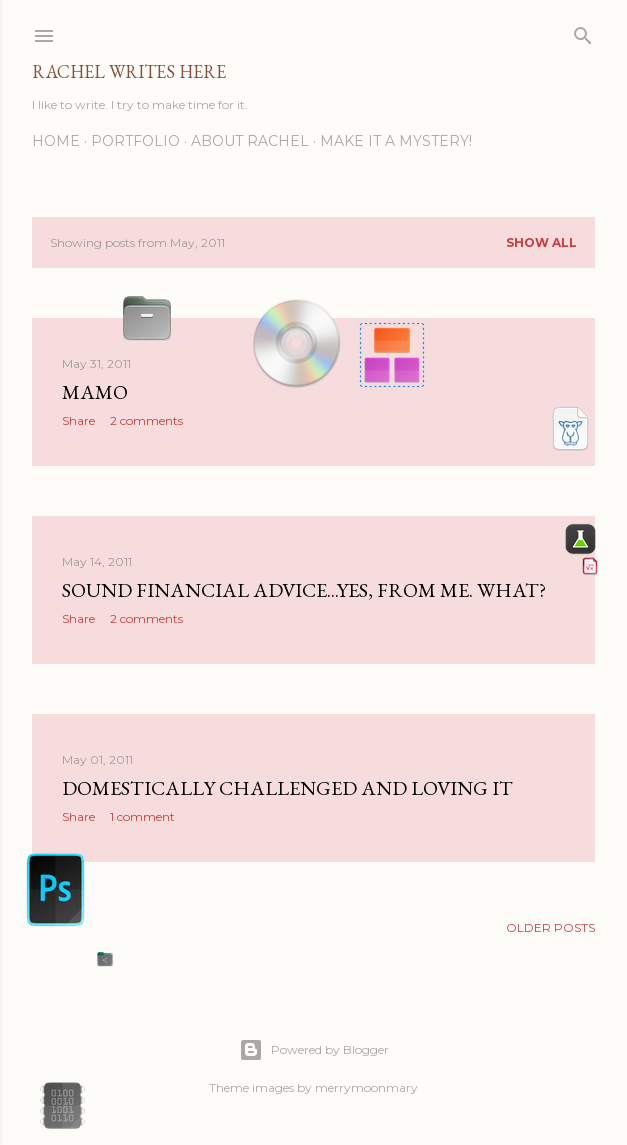 This screenshot has height=1145, width=627. What do you see at coordinates (105, 959) in the screenshot?
I see `access your public shared folder` at bounding box center [105, 959].